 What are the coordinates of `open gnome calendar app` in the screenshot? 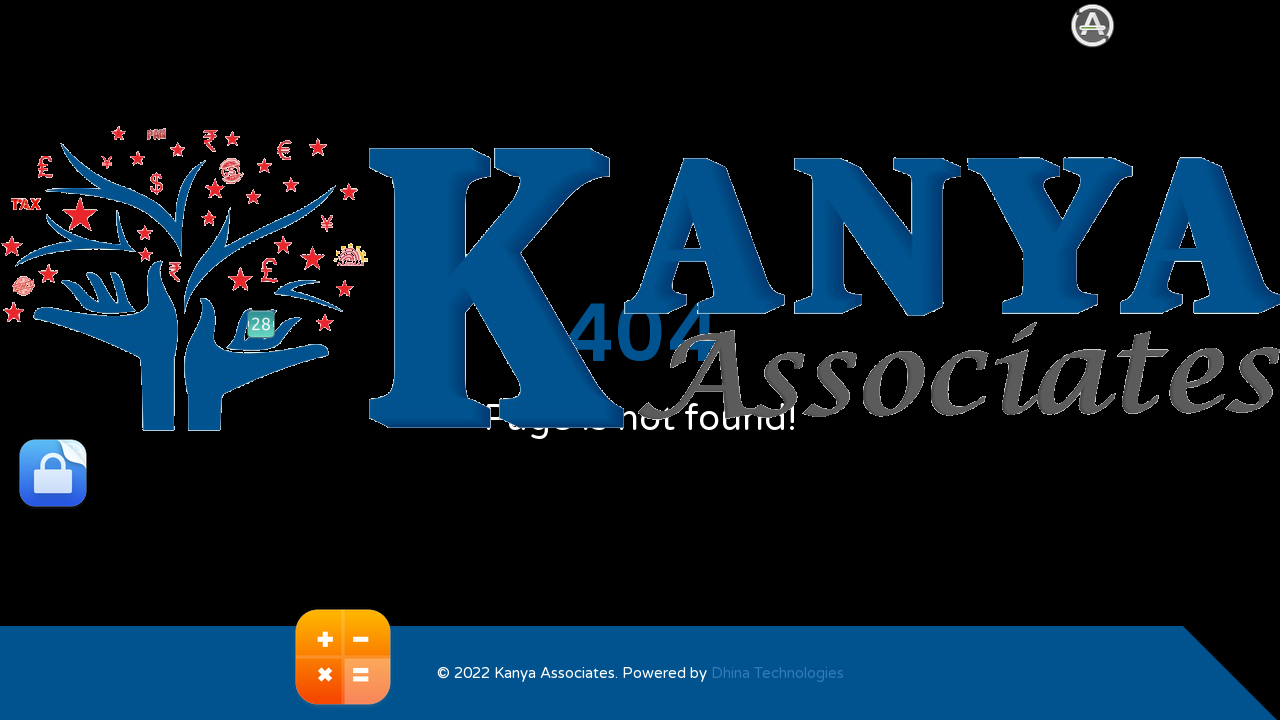 It's located at (261, 324).